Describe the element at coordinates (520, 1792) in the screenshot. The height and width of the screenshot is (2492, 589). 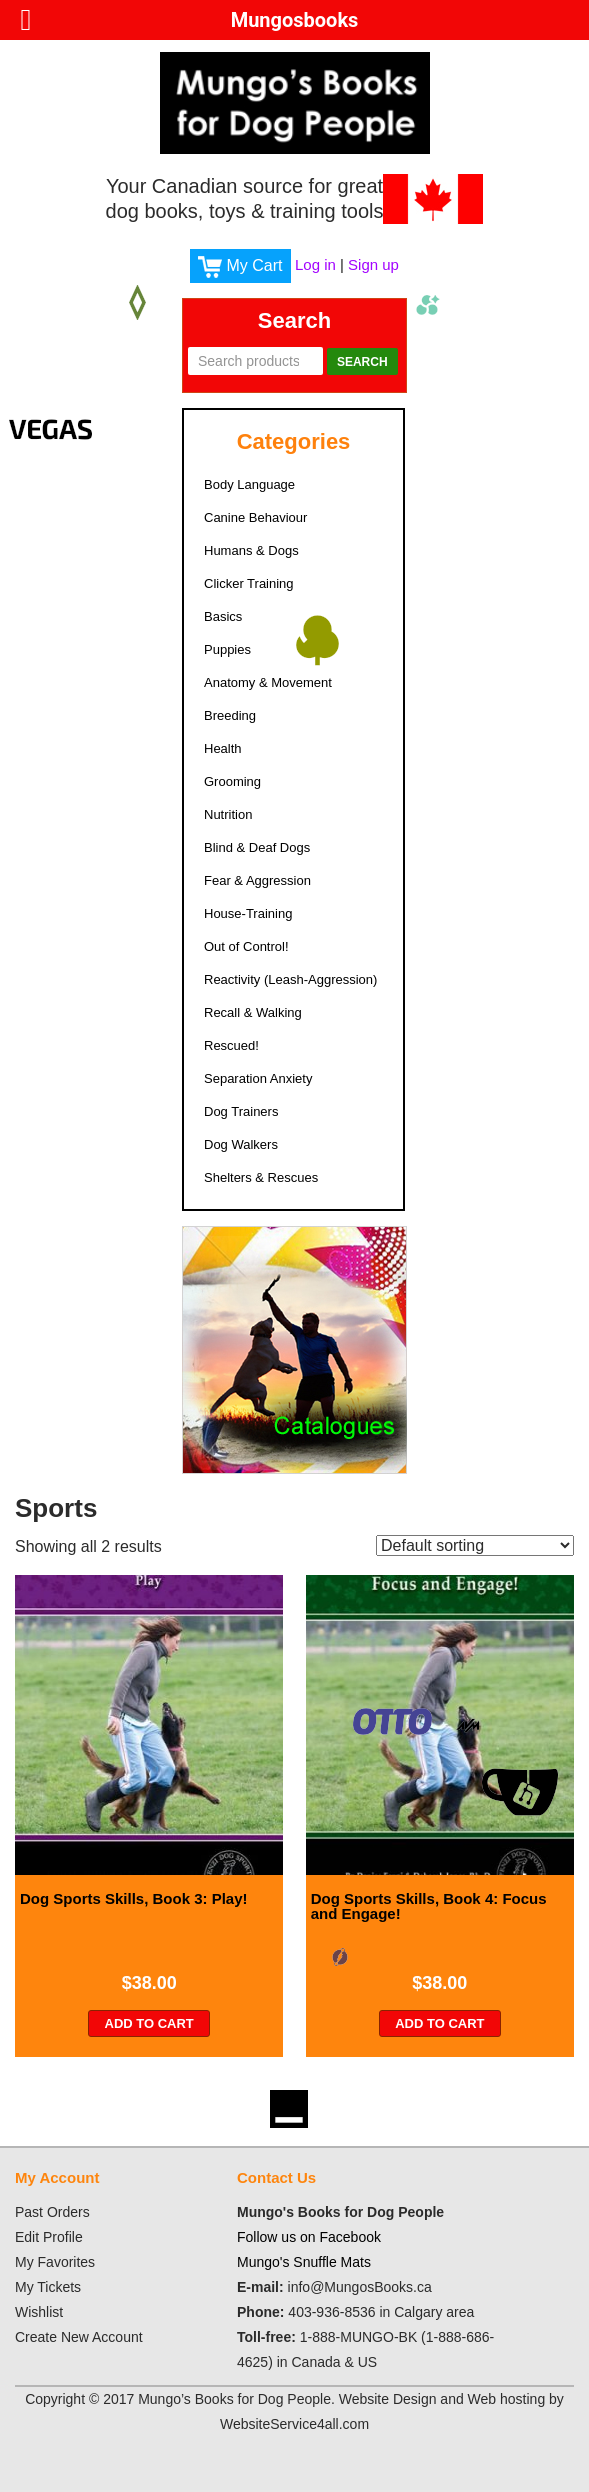
I see `open gitea git repository` at that location.